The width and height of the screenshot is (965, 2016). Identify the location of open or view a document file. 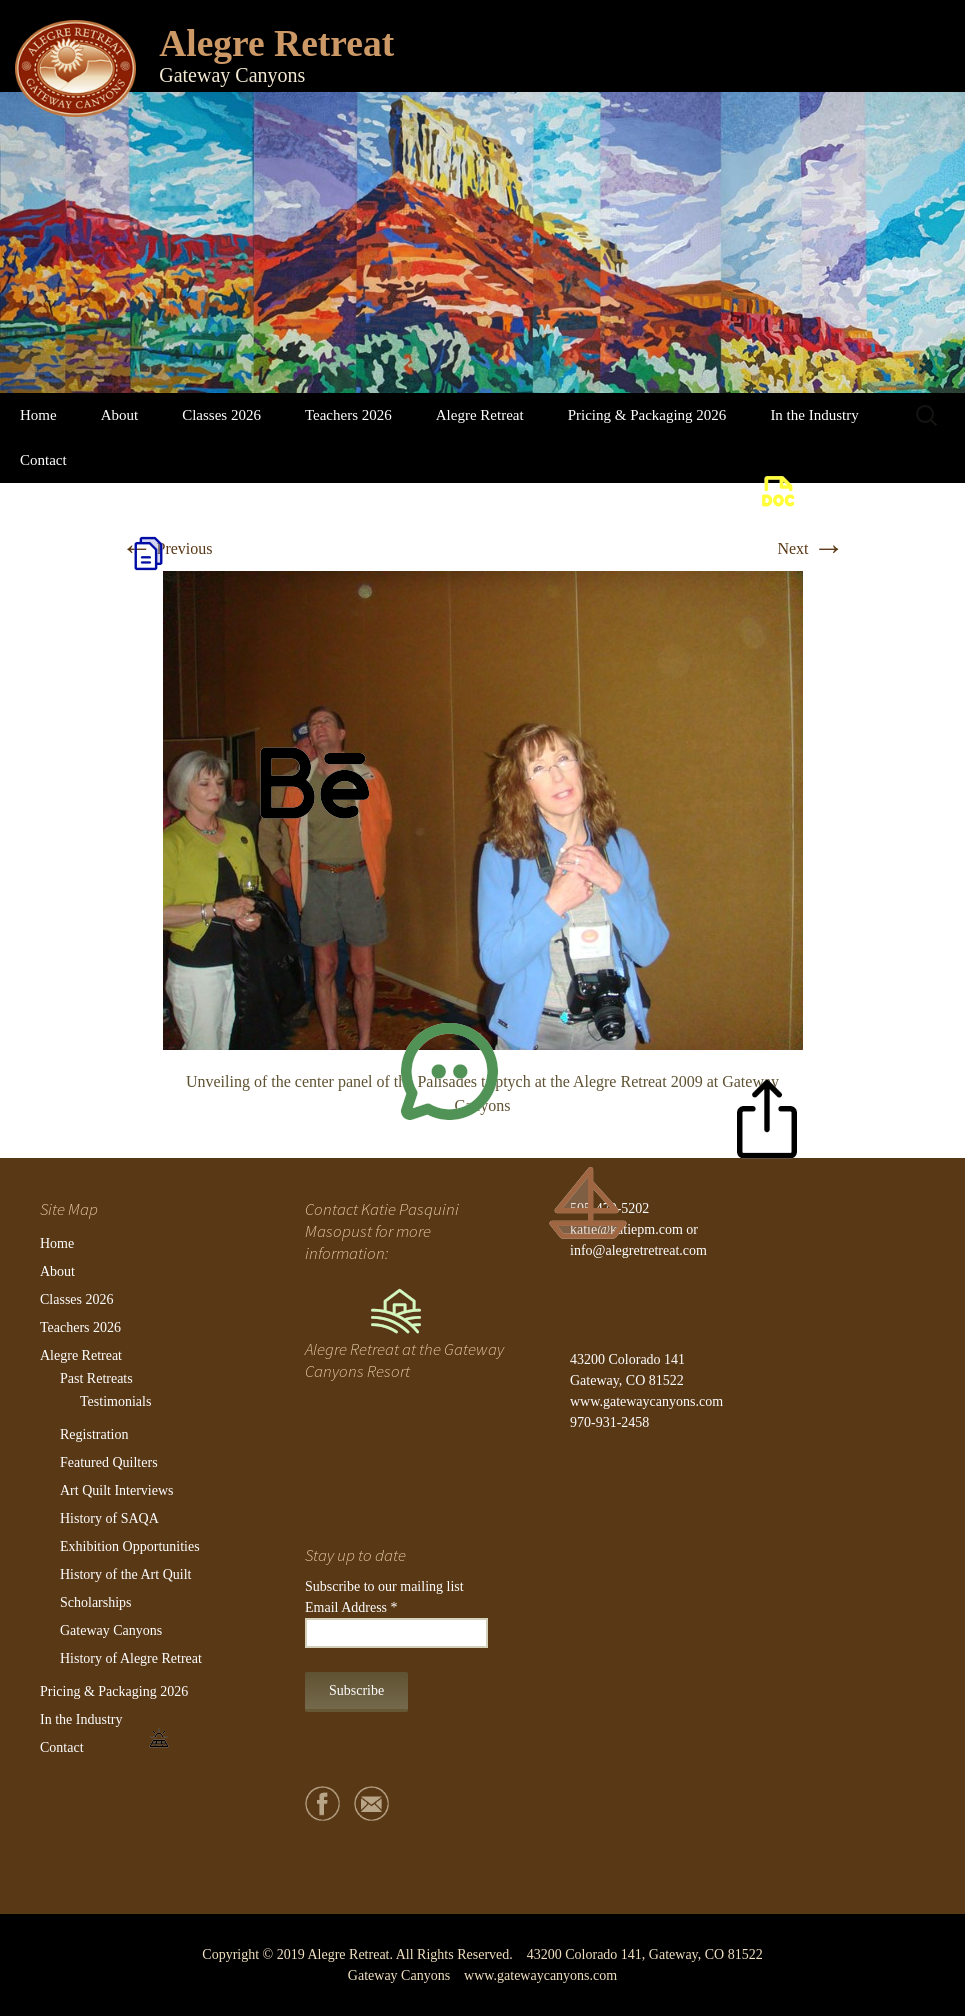
(778, 492).